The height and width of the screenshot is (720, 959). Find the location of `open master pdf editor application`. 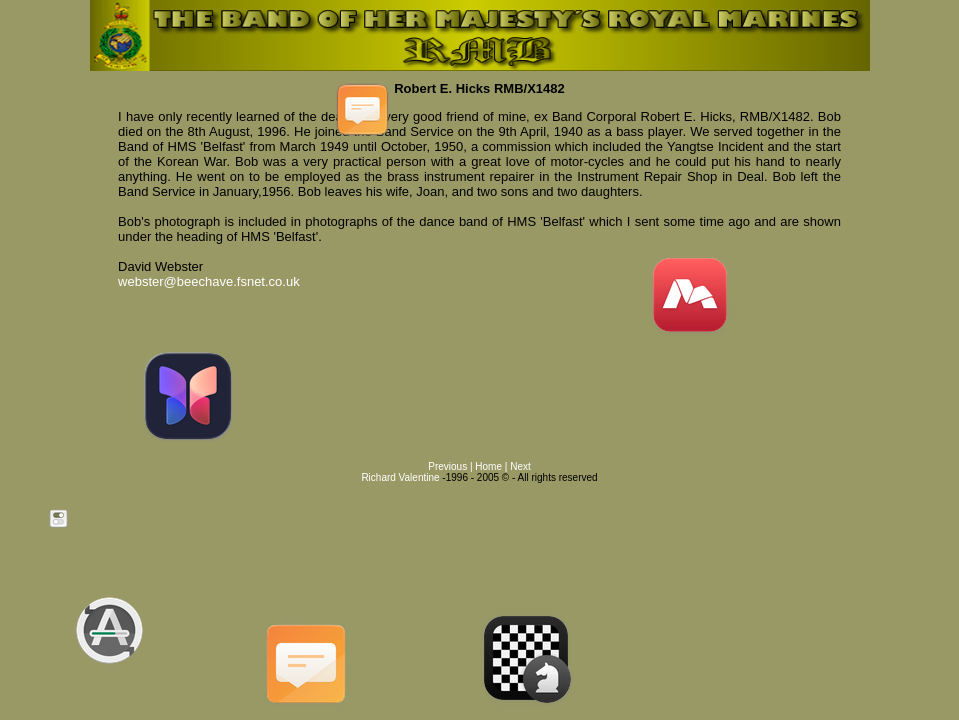

open master pdf editor application is located at coordinates (690, 295).